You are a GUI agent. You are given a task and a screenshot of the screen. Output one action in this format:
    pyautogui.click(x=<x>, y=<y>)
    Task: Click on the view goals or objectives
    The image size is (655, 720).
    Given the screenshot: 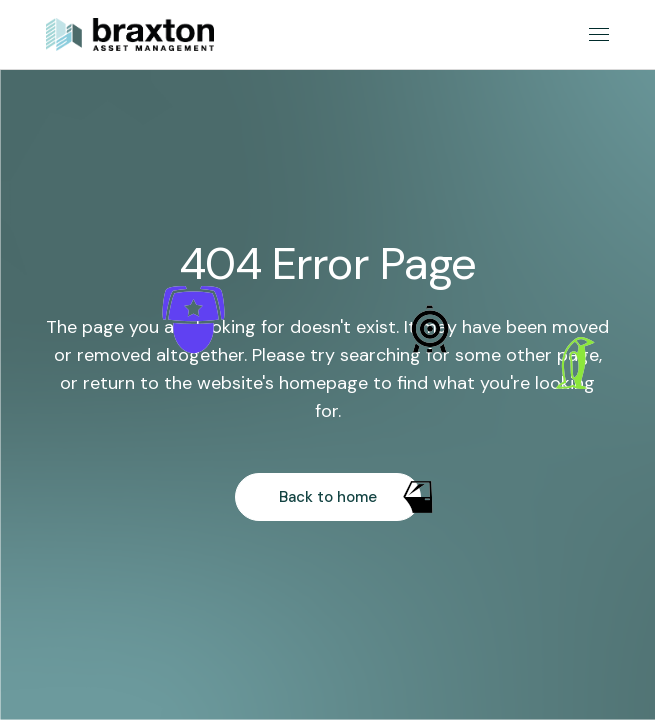 What is the action you would take?
    pyautogui.click(x=430, y=329)
    